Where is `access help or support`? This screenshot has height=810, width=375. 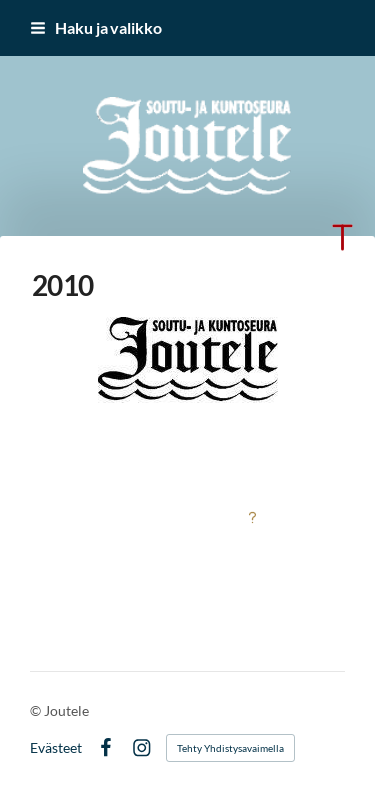 access help or support is located at coordinates (252, 517).